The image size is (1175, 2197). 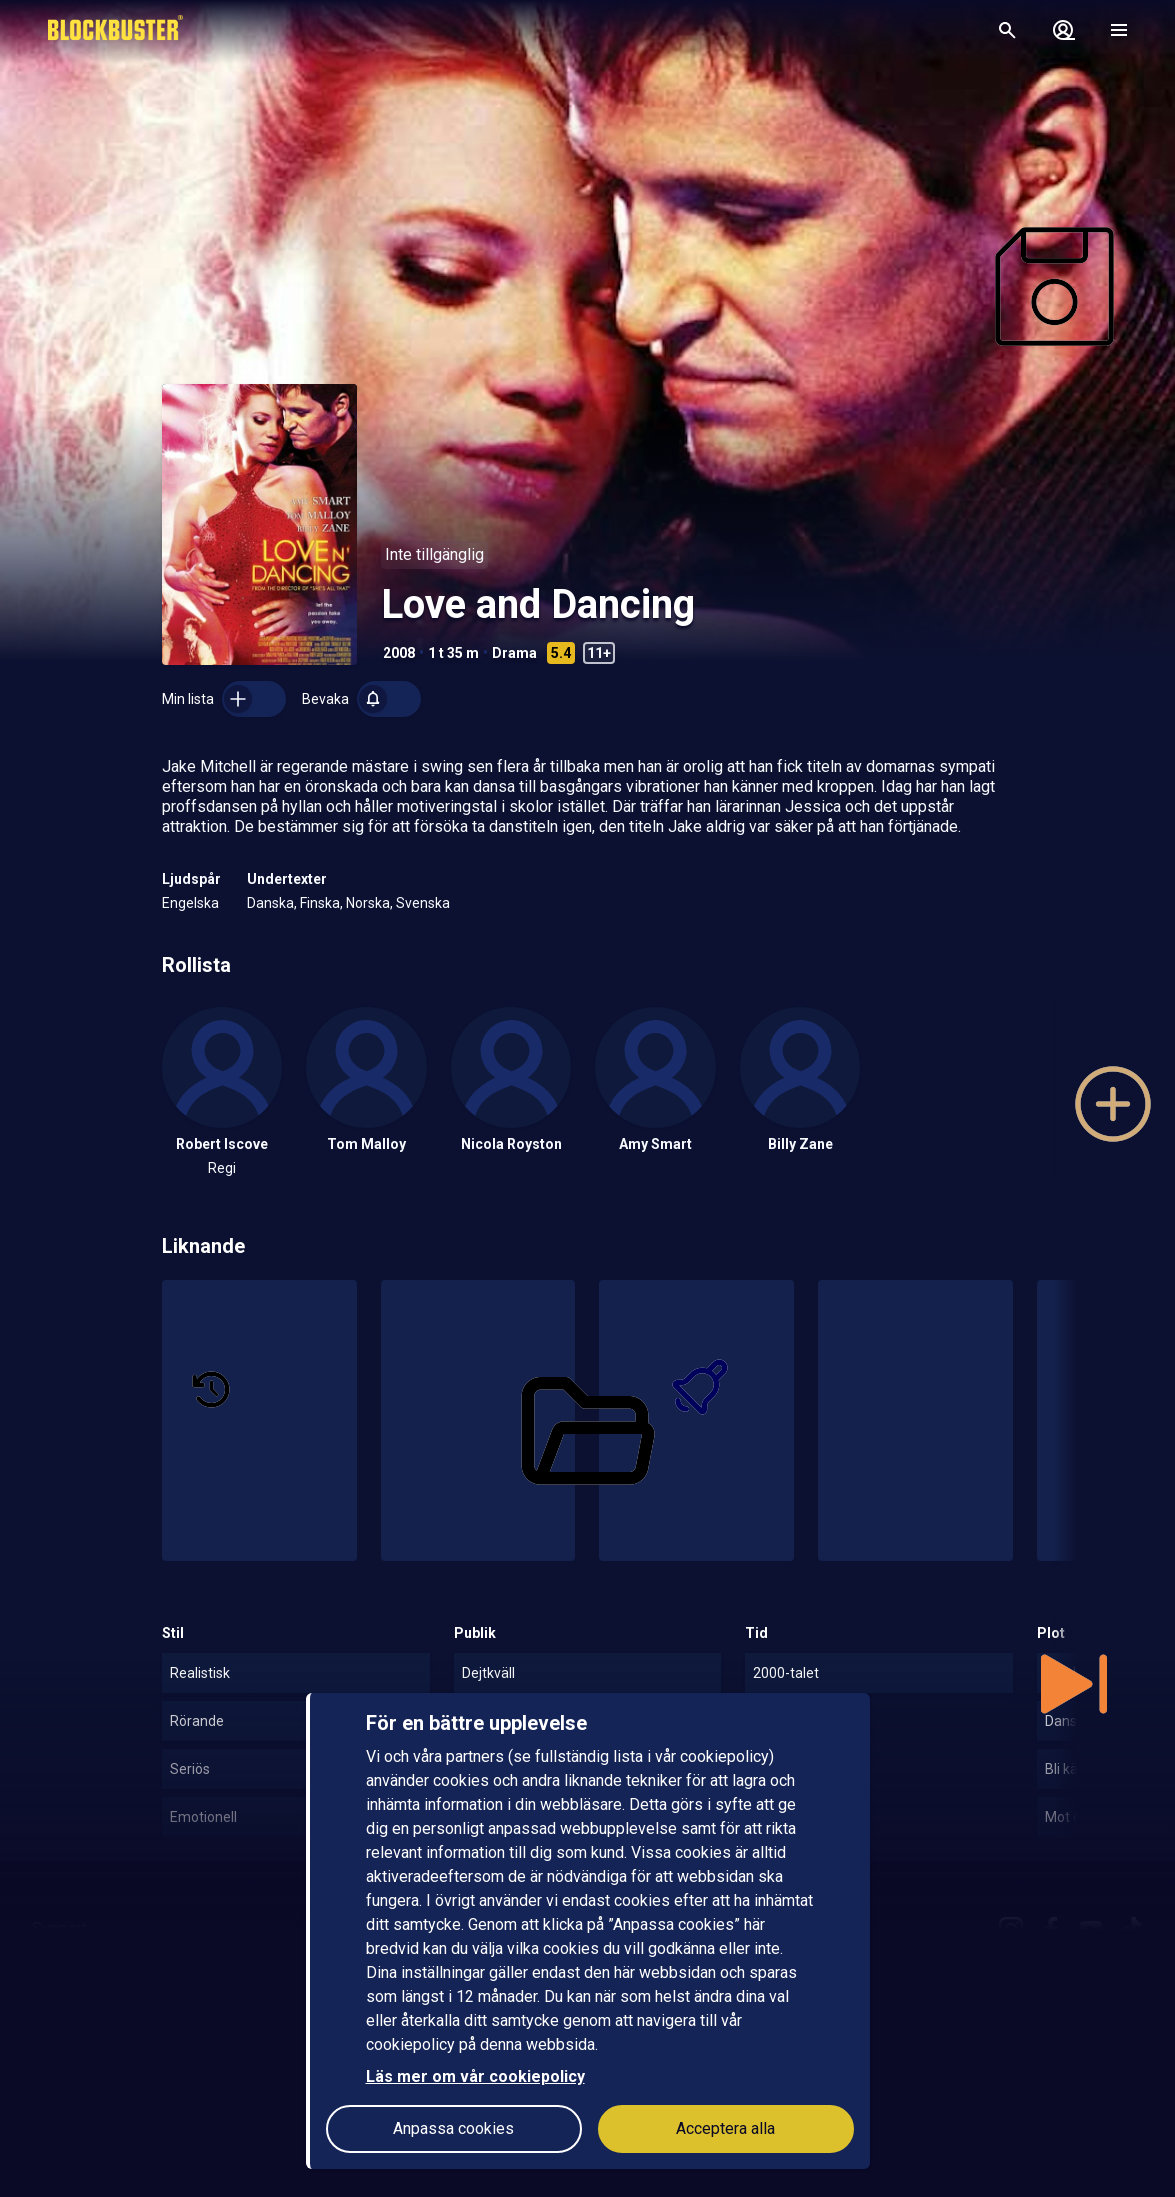 I want to click on open folder to view contents, so click(x=585, y=1434).